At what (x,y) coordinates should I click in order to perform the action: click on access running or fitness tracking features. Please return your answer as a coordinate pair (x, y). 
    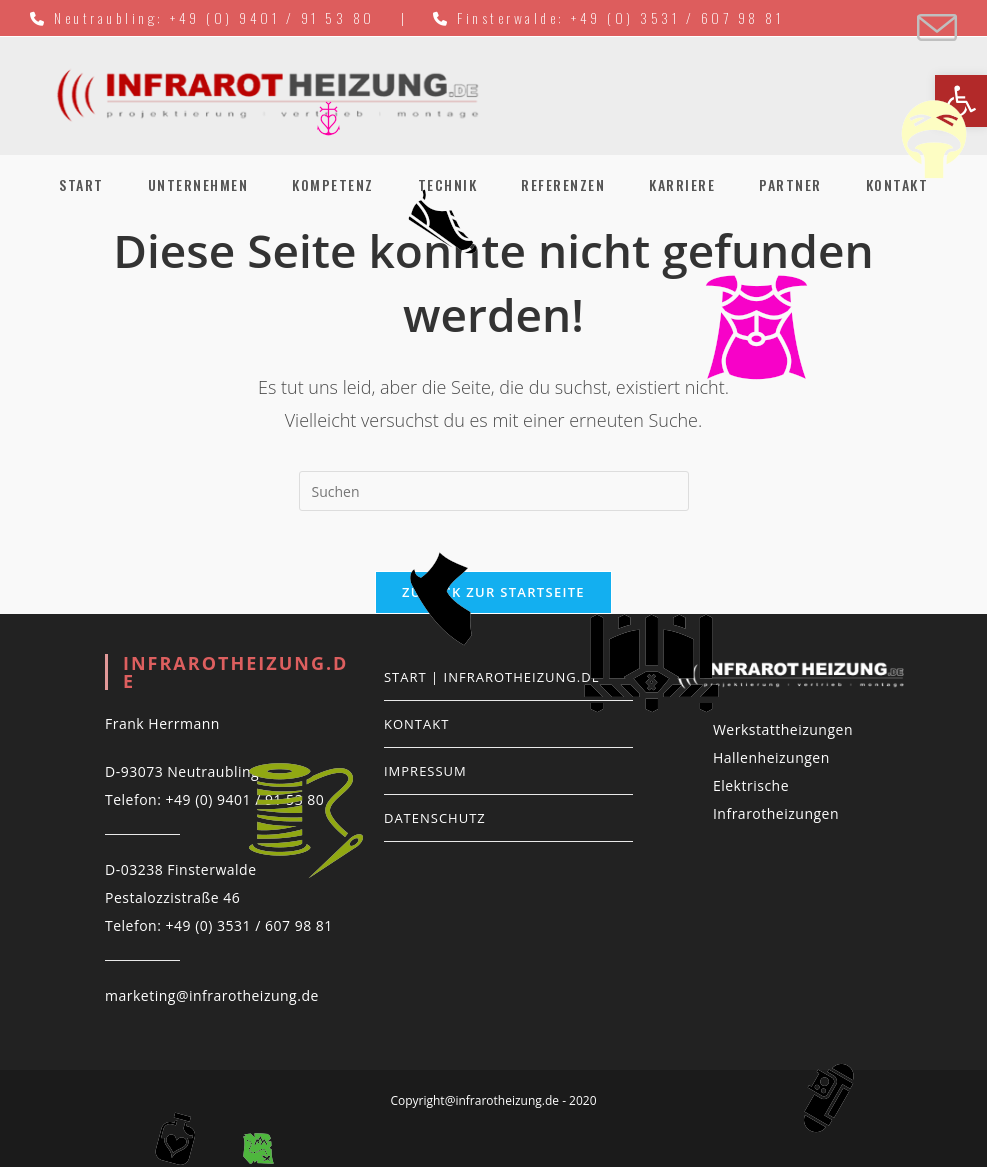
    Looking at the image, I should click on (442, 221).